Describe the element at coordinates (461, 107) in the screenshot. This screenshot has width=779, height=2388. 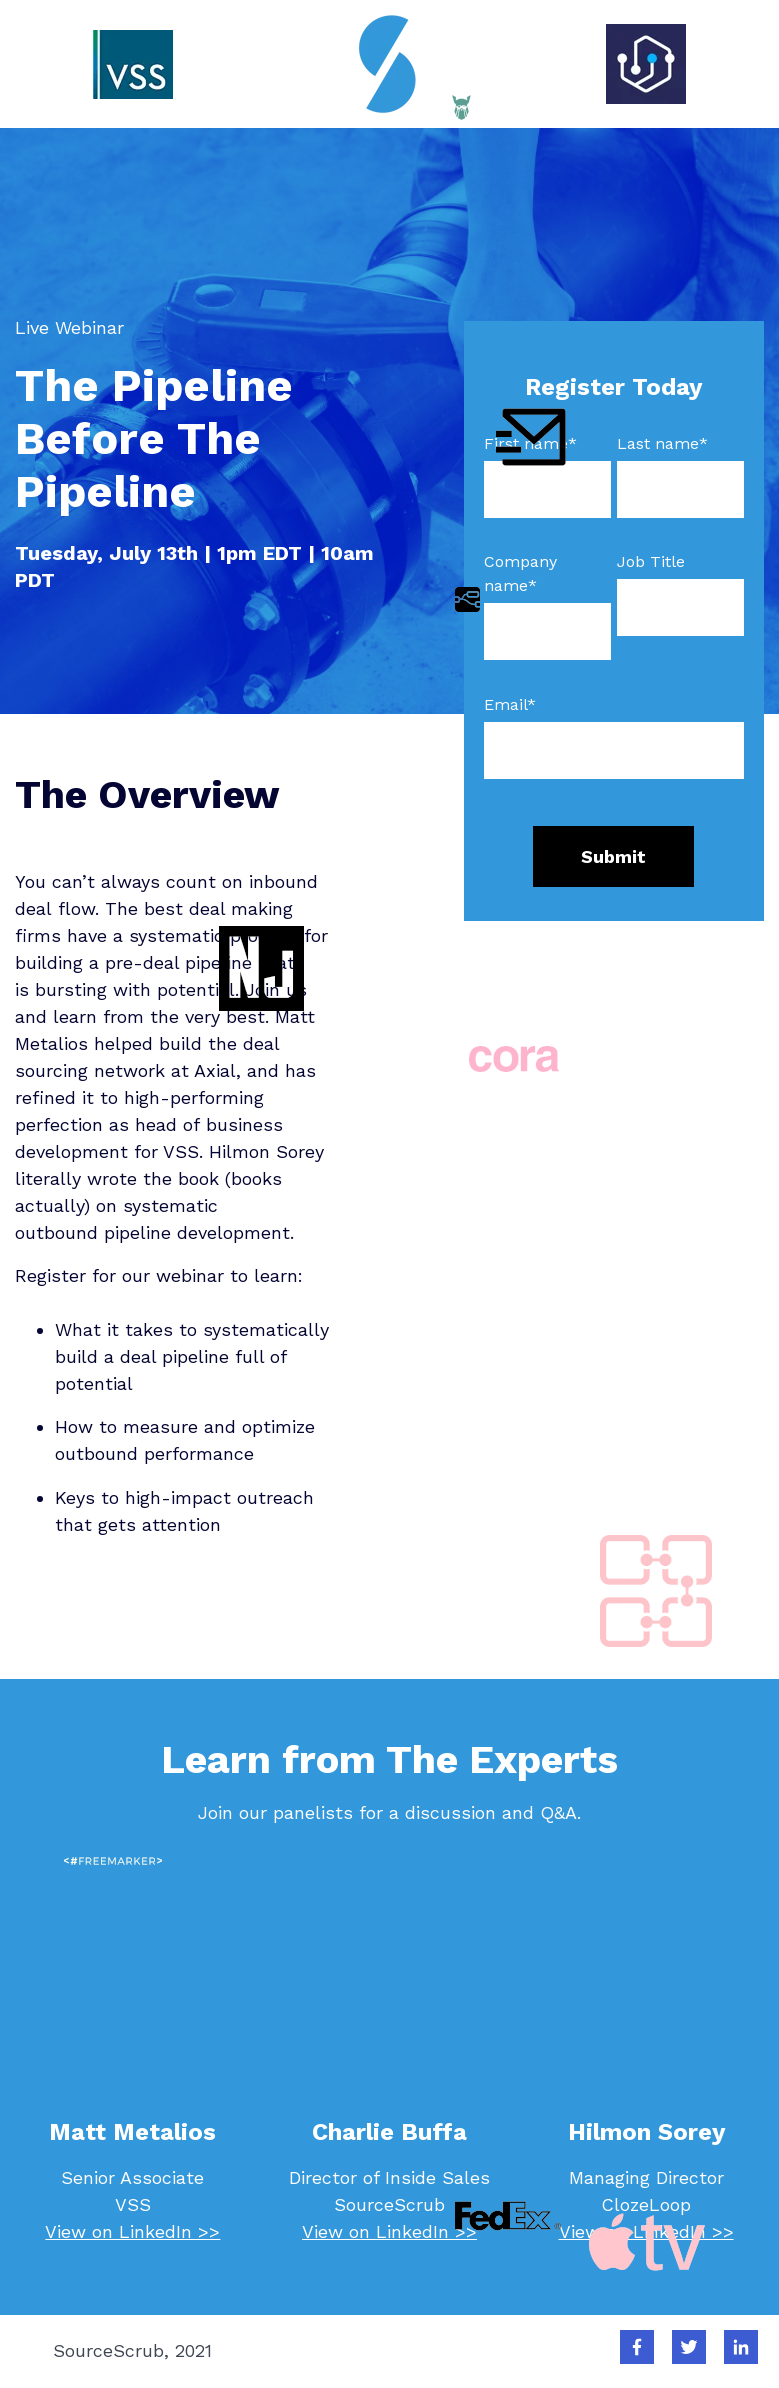
I see `visit the odin project website` at that location.